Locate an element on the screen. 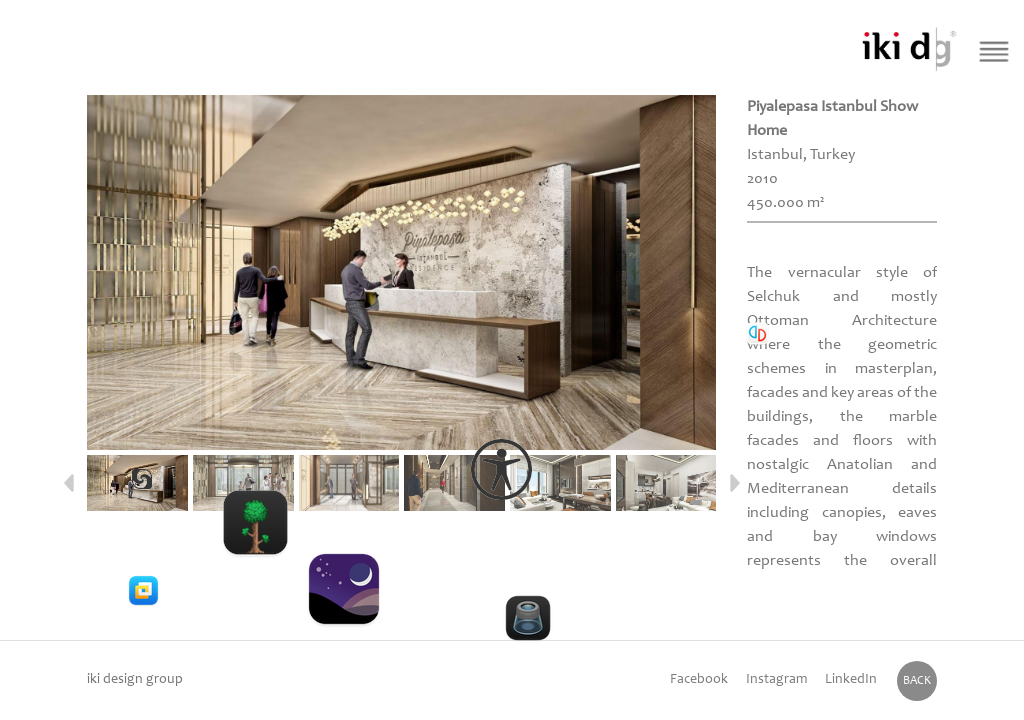  launch yuzu nintendo switch emulator is located at coordinates (757, 333).